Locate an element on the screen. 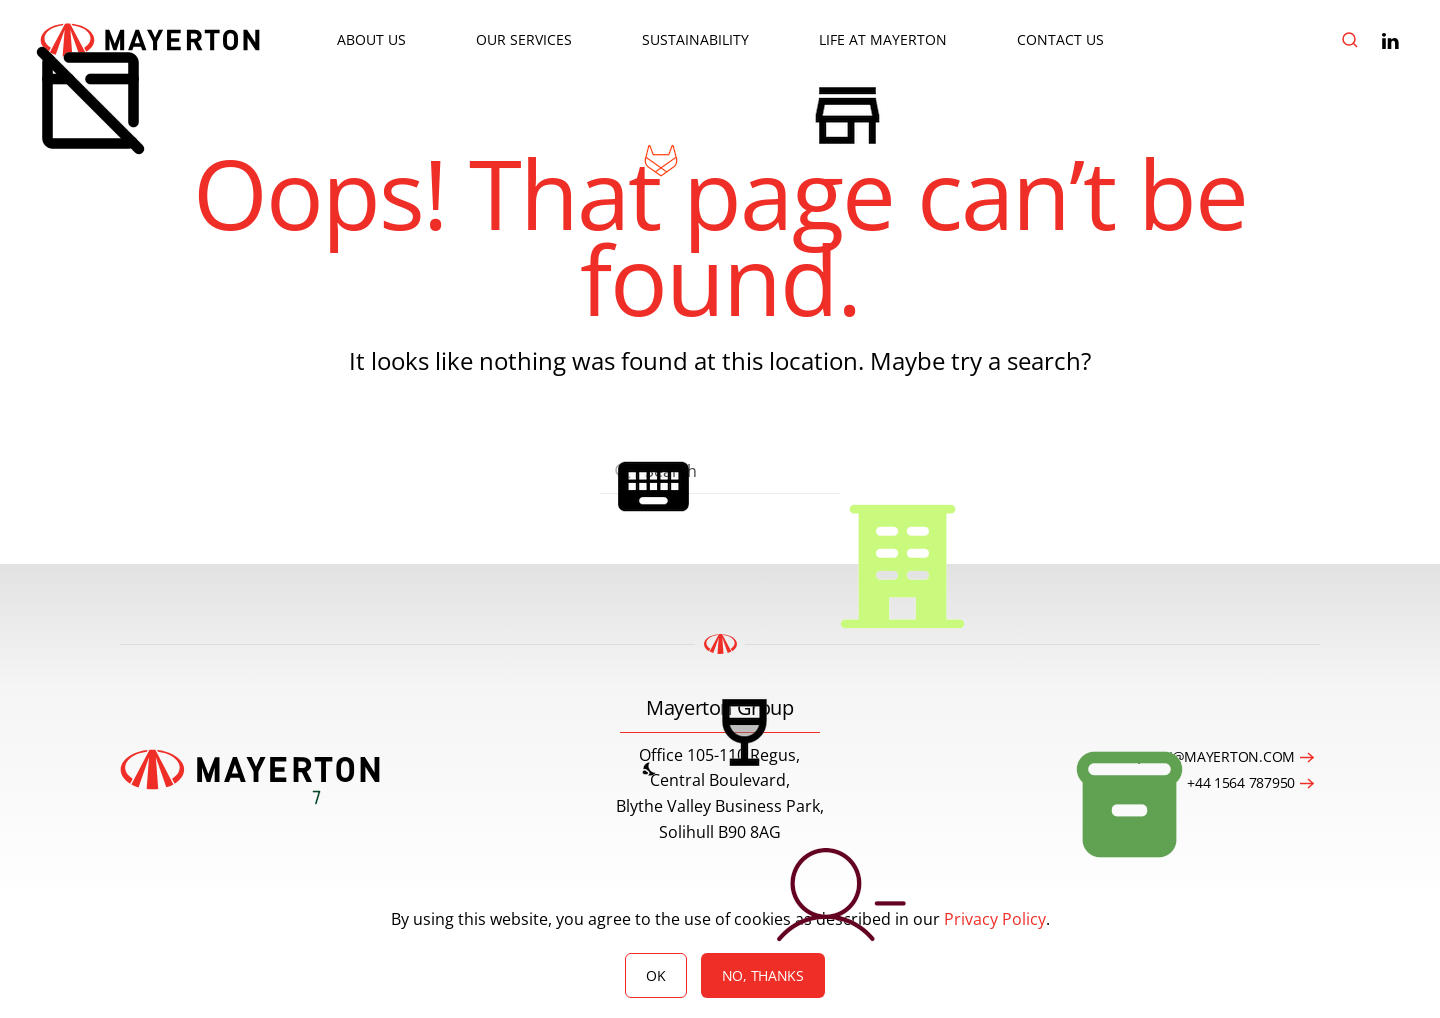 The image size is (1440, 1018). browse or open the store is located at coordinates (847, 115).